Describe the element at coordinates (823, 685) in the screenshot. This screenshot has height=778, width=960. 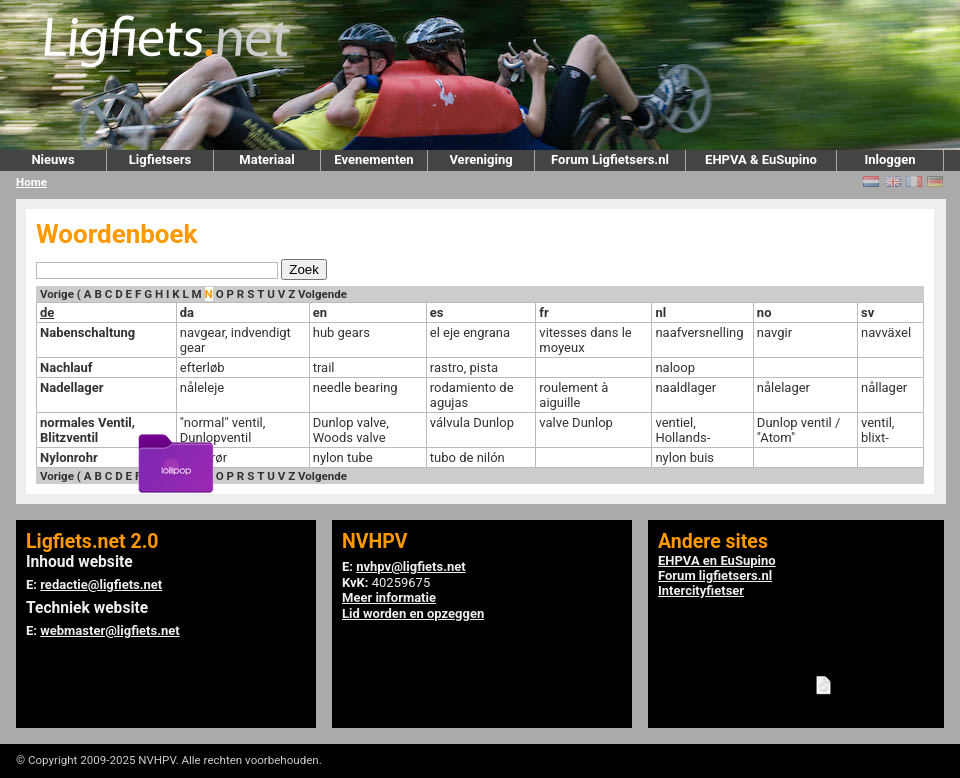
I see `an ISO disc image file` at that location.